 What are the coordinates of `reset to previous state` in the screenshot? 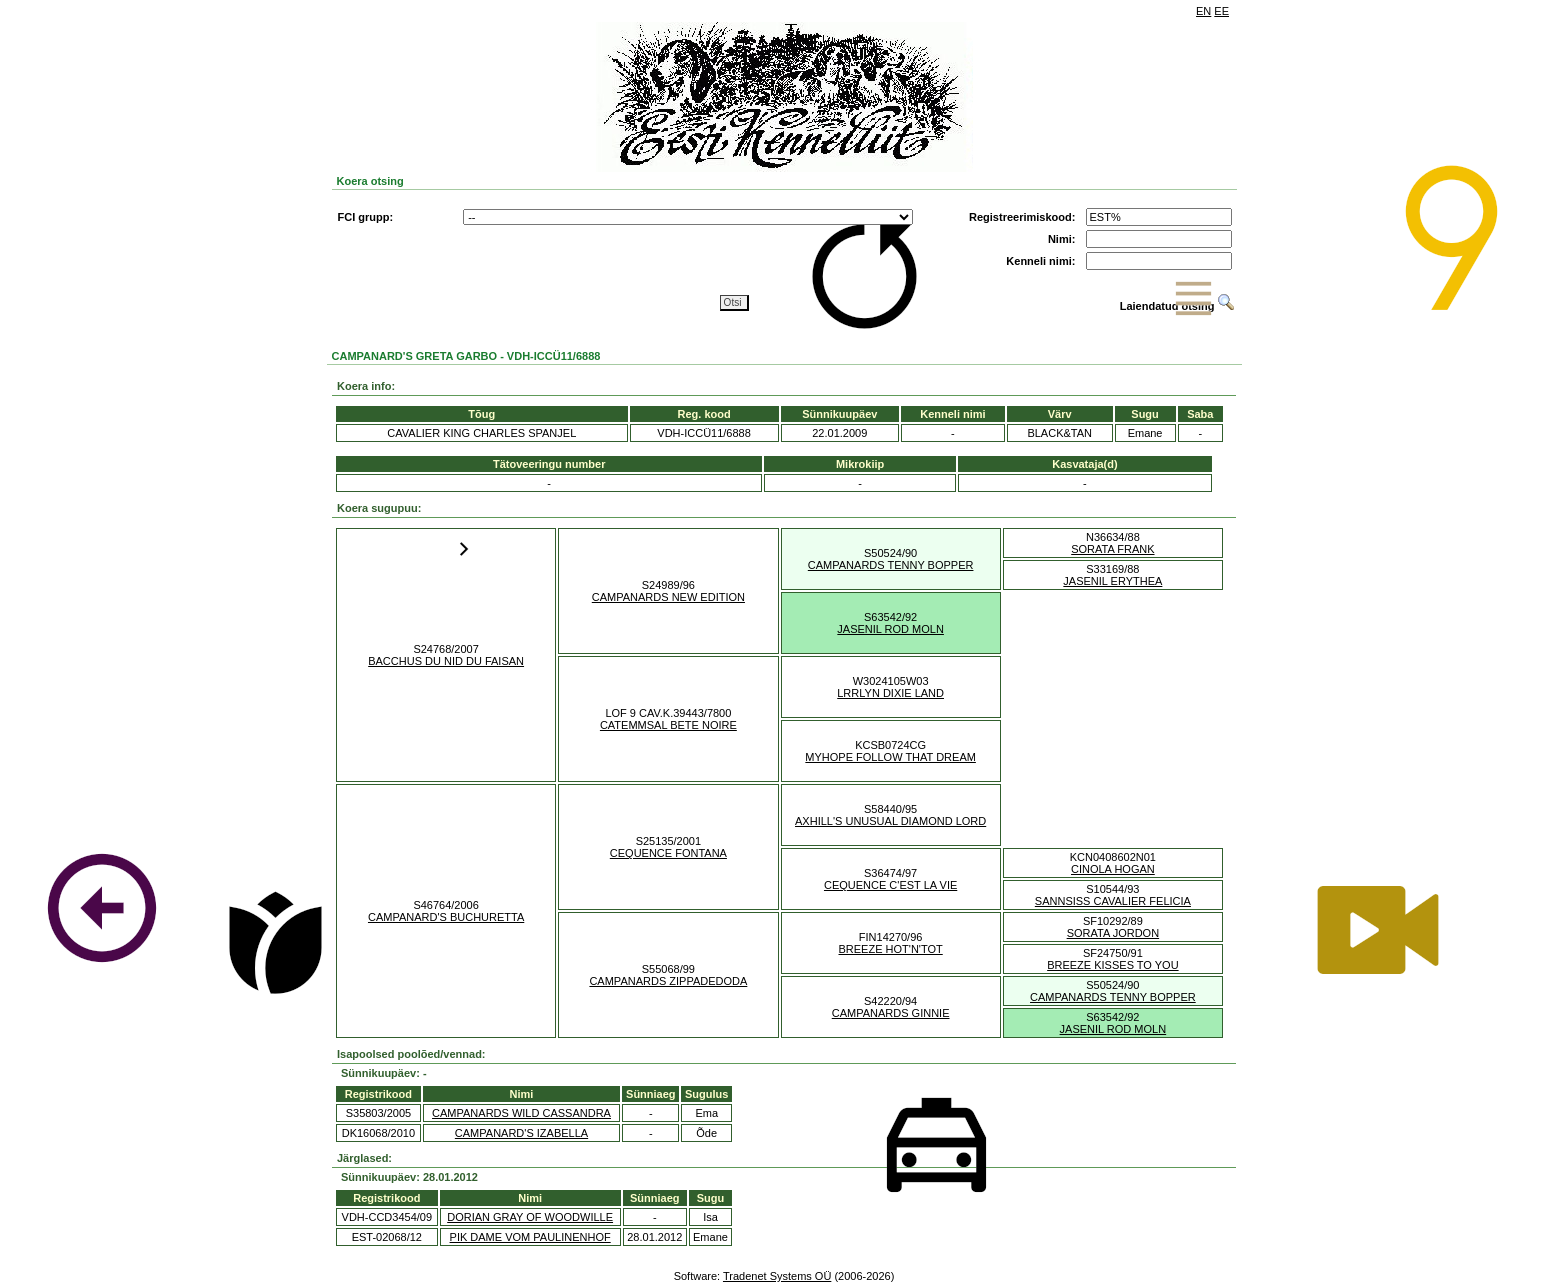 It's located at (864, 276).